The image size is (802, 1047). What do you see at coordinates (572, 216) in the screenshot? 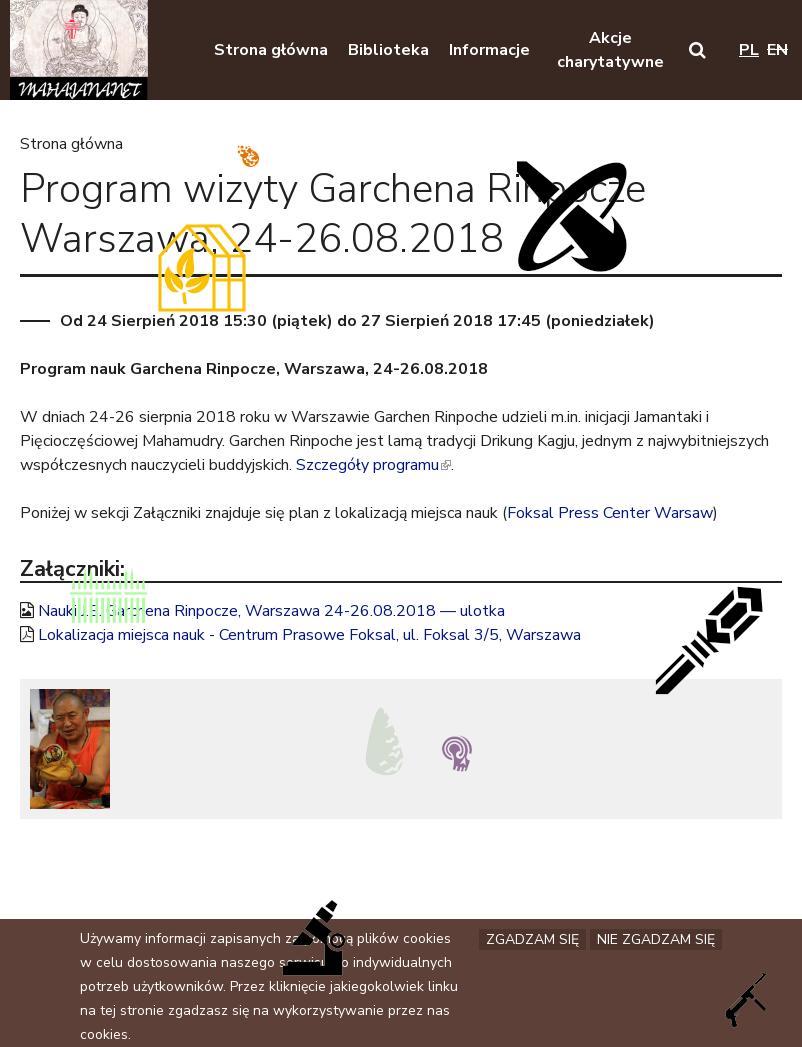
I see `activate hyperspeed or boost ability` at bounding box center [572, 216].